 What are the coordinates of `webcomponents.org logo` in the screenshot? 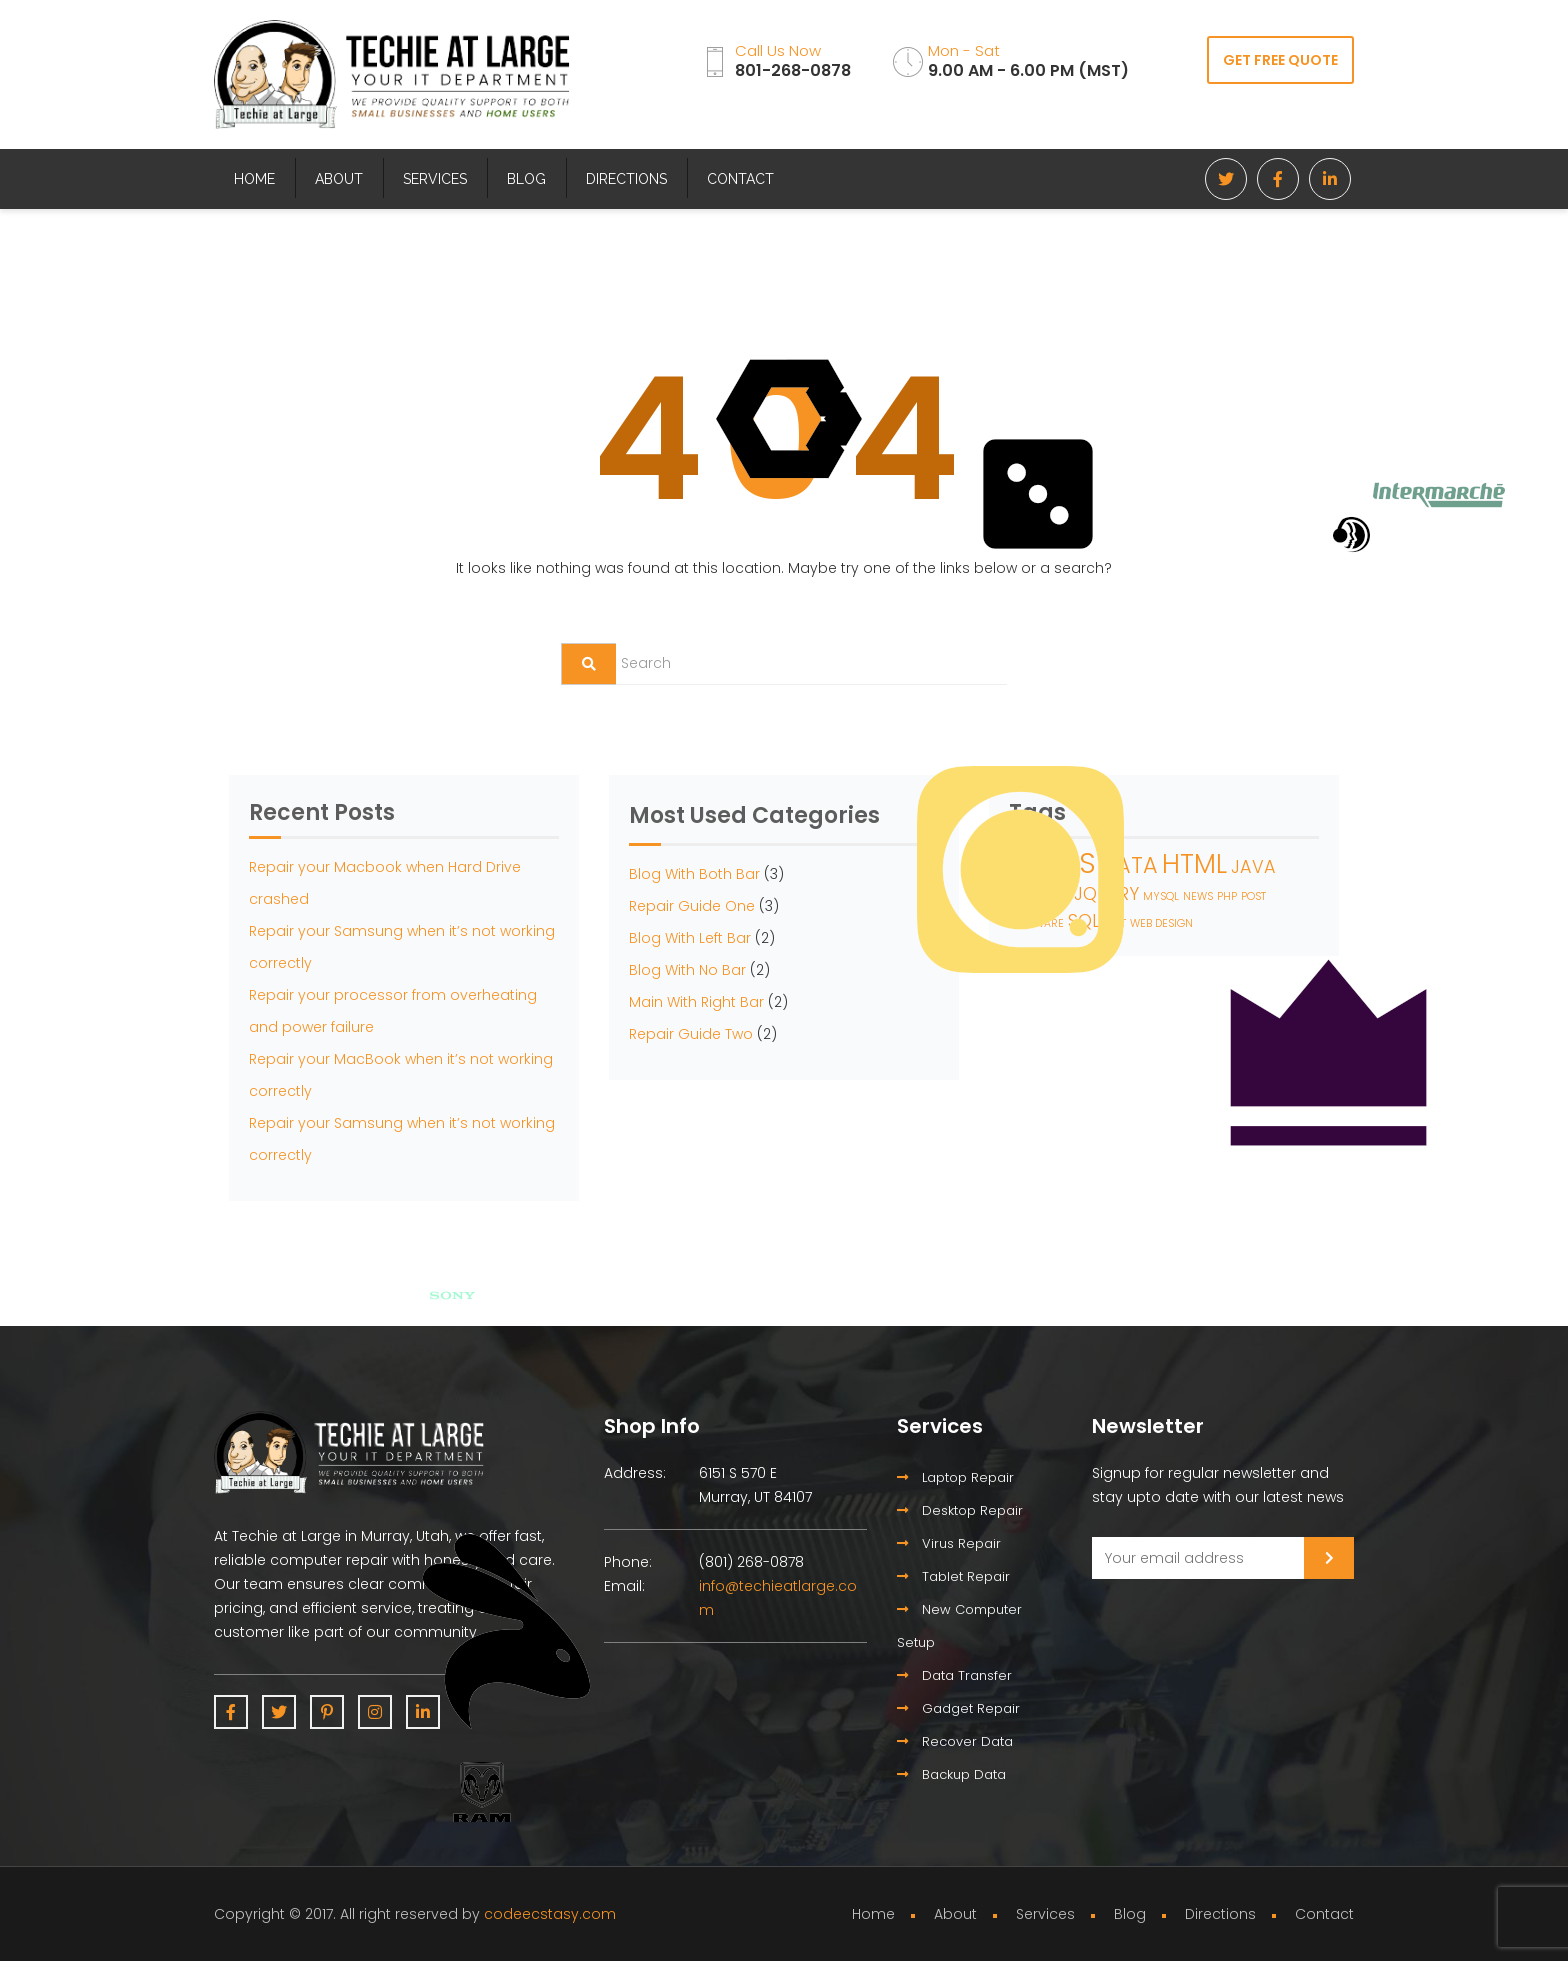 It's located at (789, 419).